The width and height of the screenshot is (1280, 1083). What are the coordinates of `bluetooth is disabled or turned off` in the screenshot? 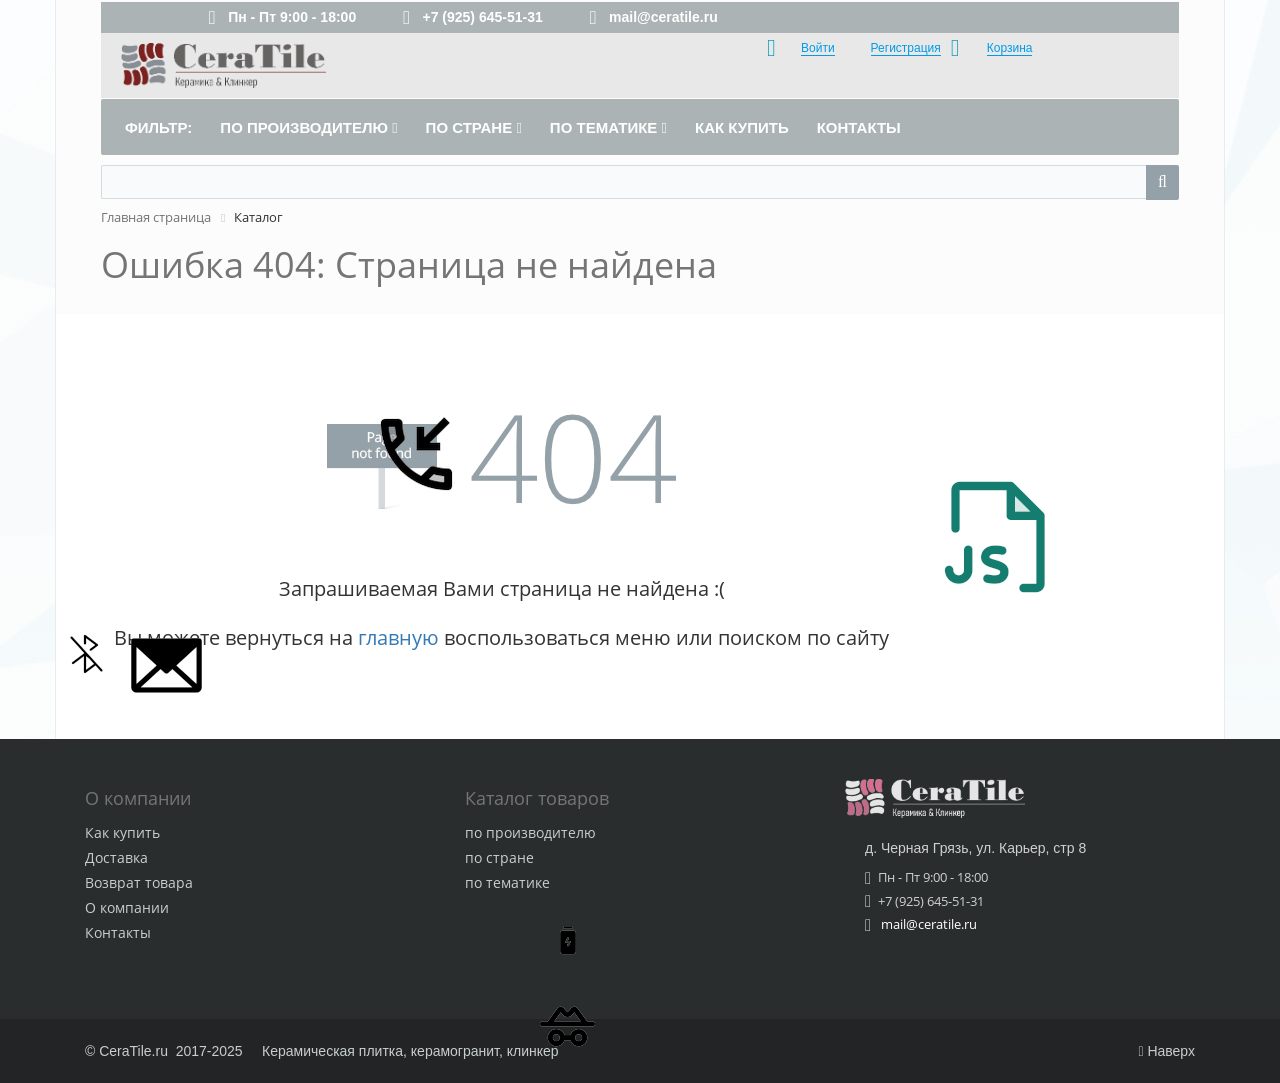 It's located at (85, 654).